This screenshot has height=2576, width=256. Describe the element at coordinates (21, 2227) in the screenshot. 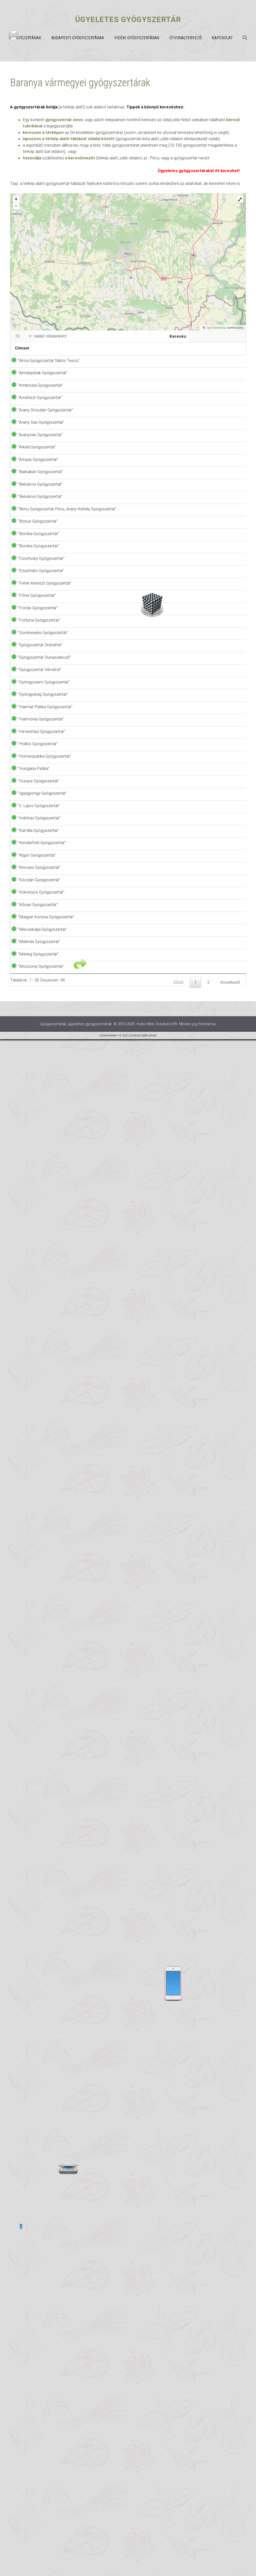

I see `iPhone 12 Pro device icon` at that location.